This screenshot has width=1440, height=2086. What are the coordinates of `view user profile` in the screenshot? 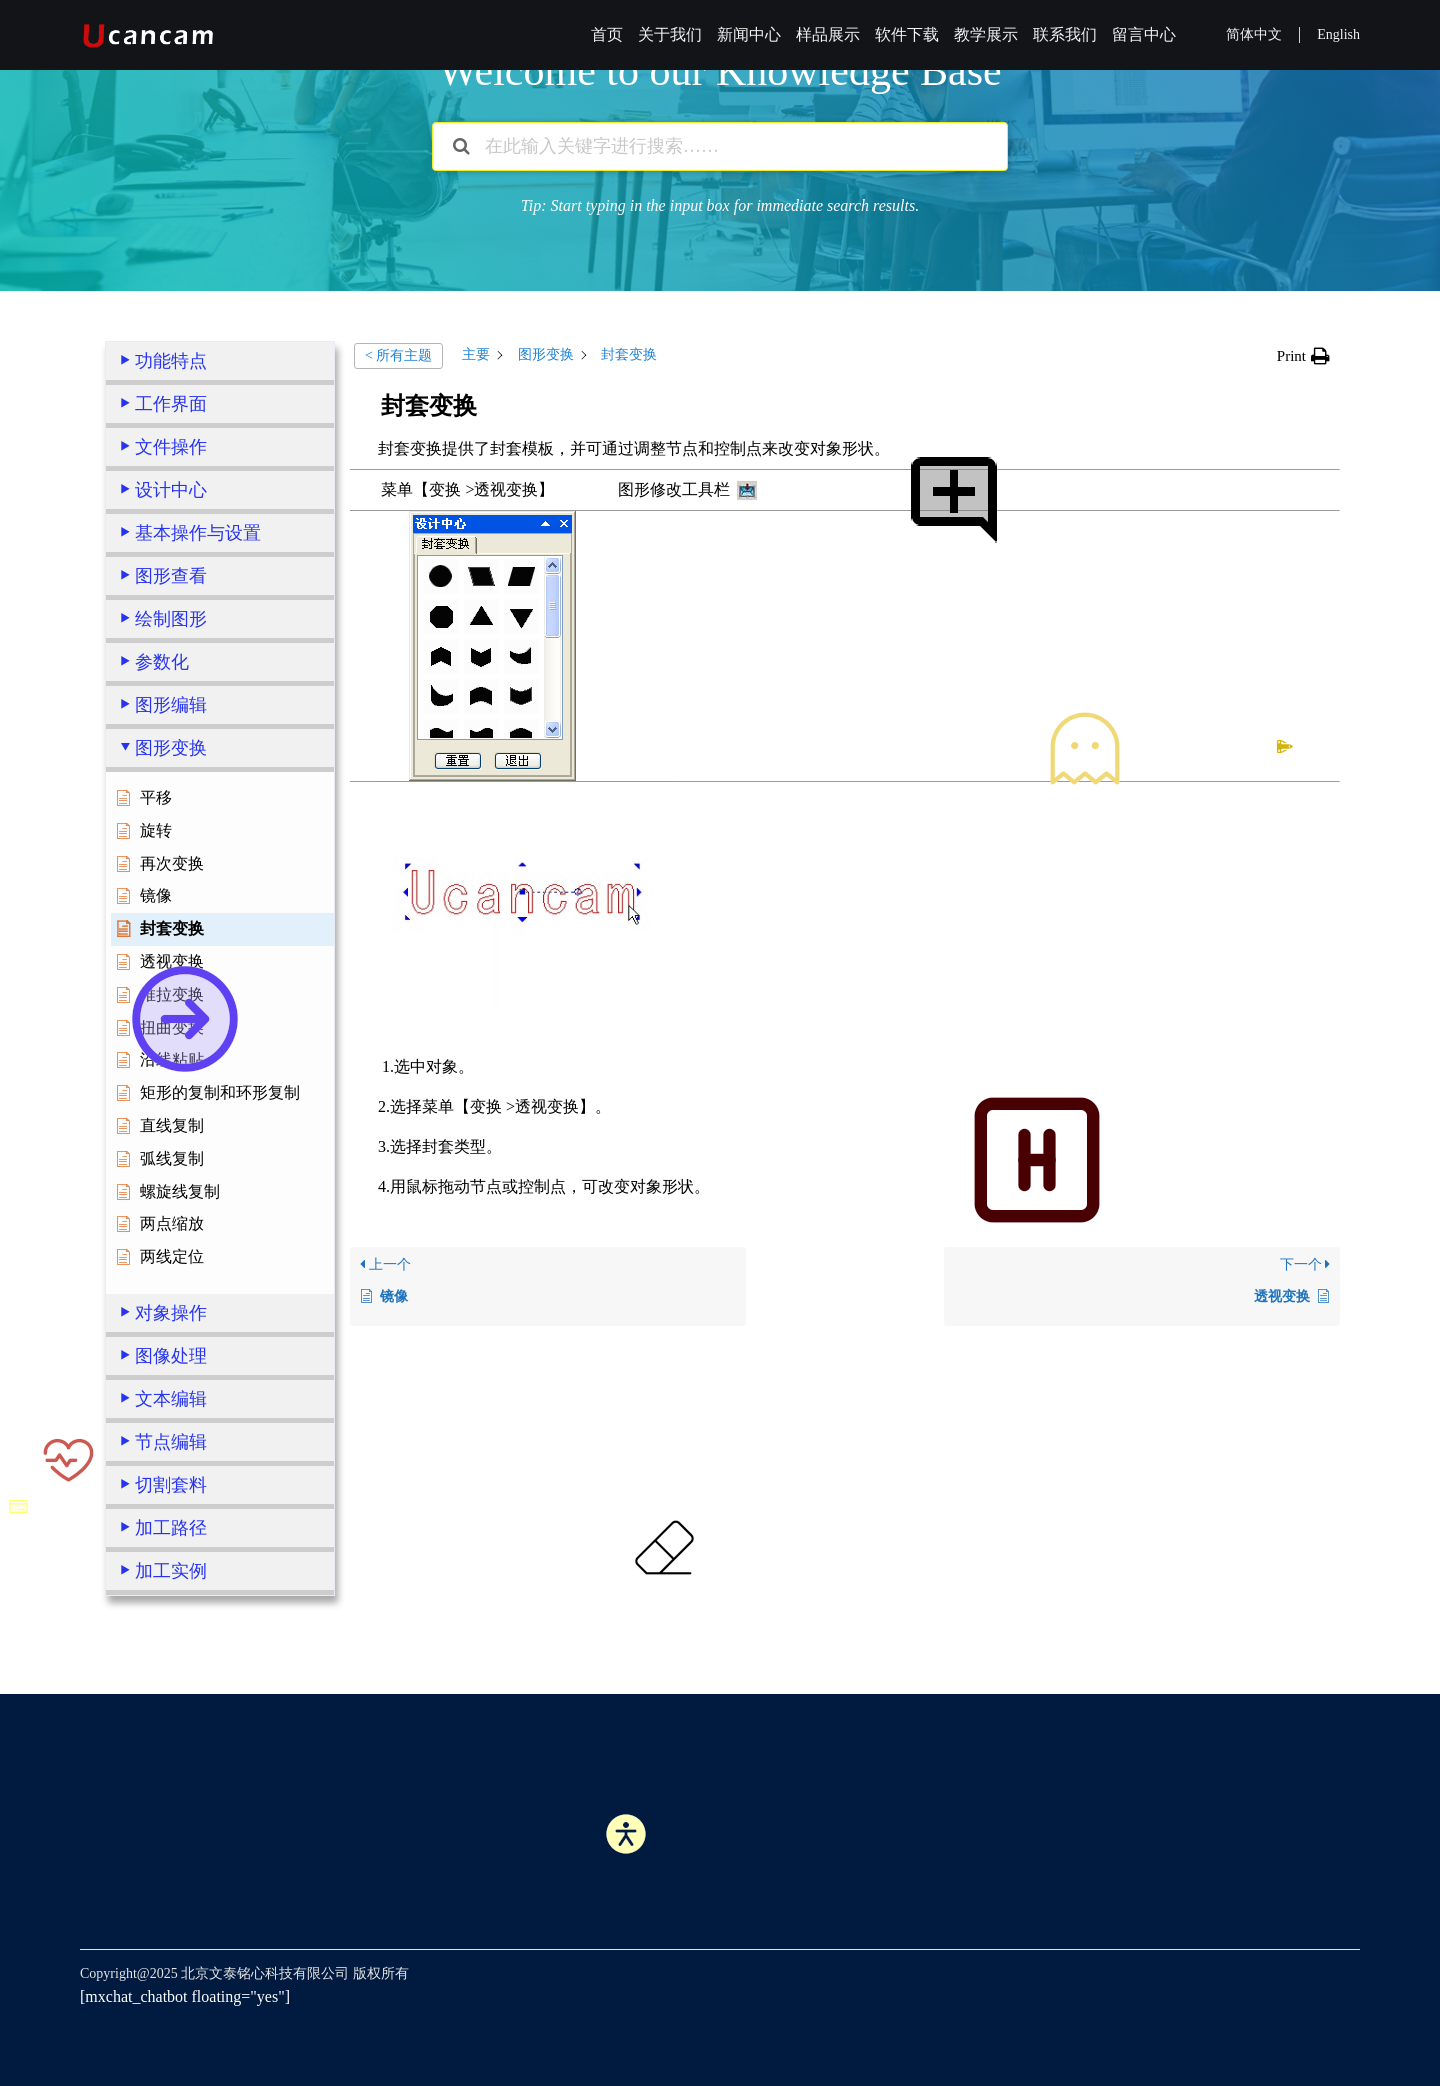 It's located at (626, 1834).